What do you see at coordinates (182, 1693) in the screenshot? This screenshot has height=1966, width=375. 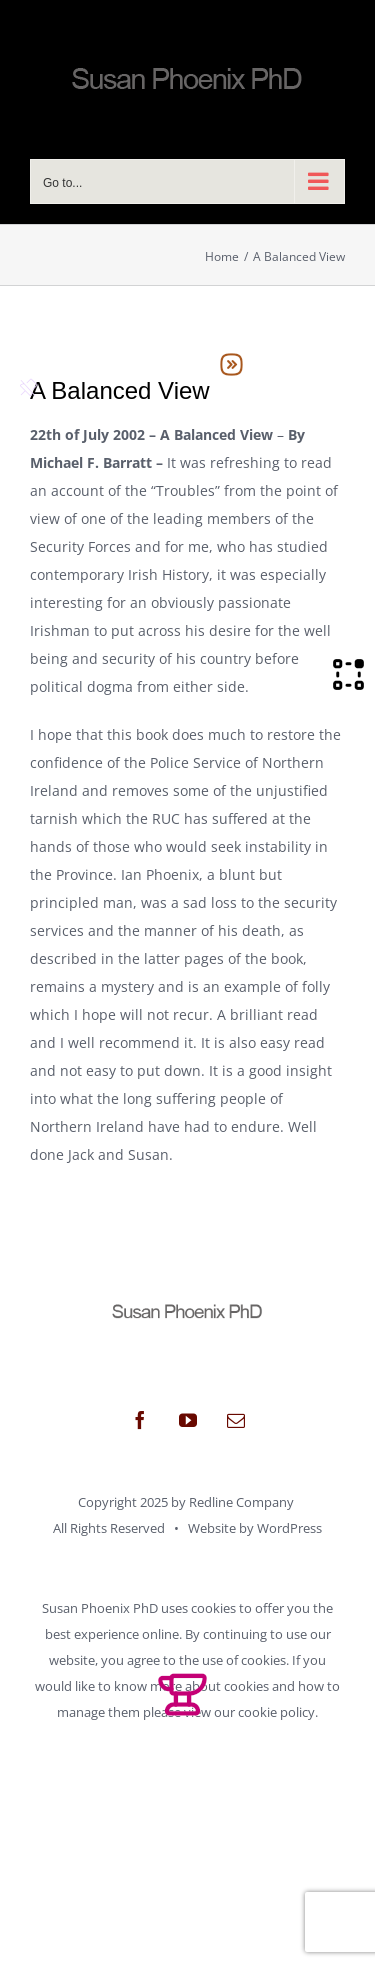 I see `access crafting or forging tools` at bounding box center [182, 1693].